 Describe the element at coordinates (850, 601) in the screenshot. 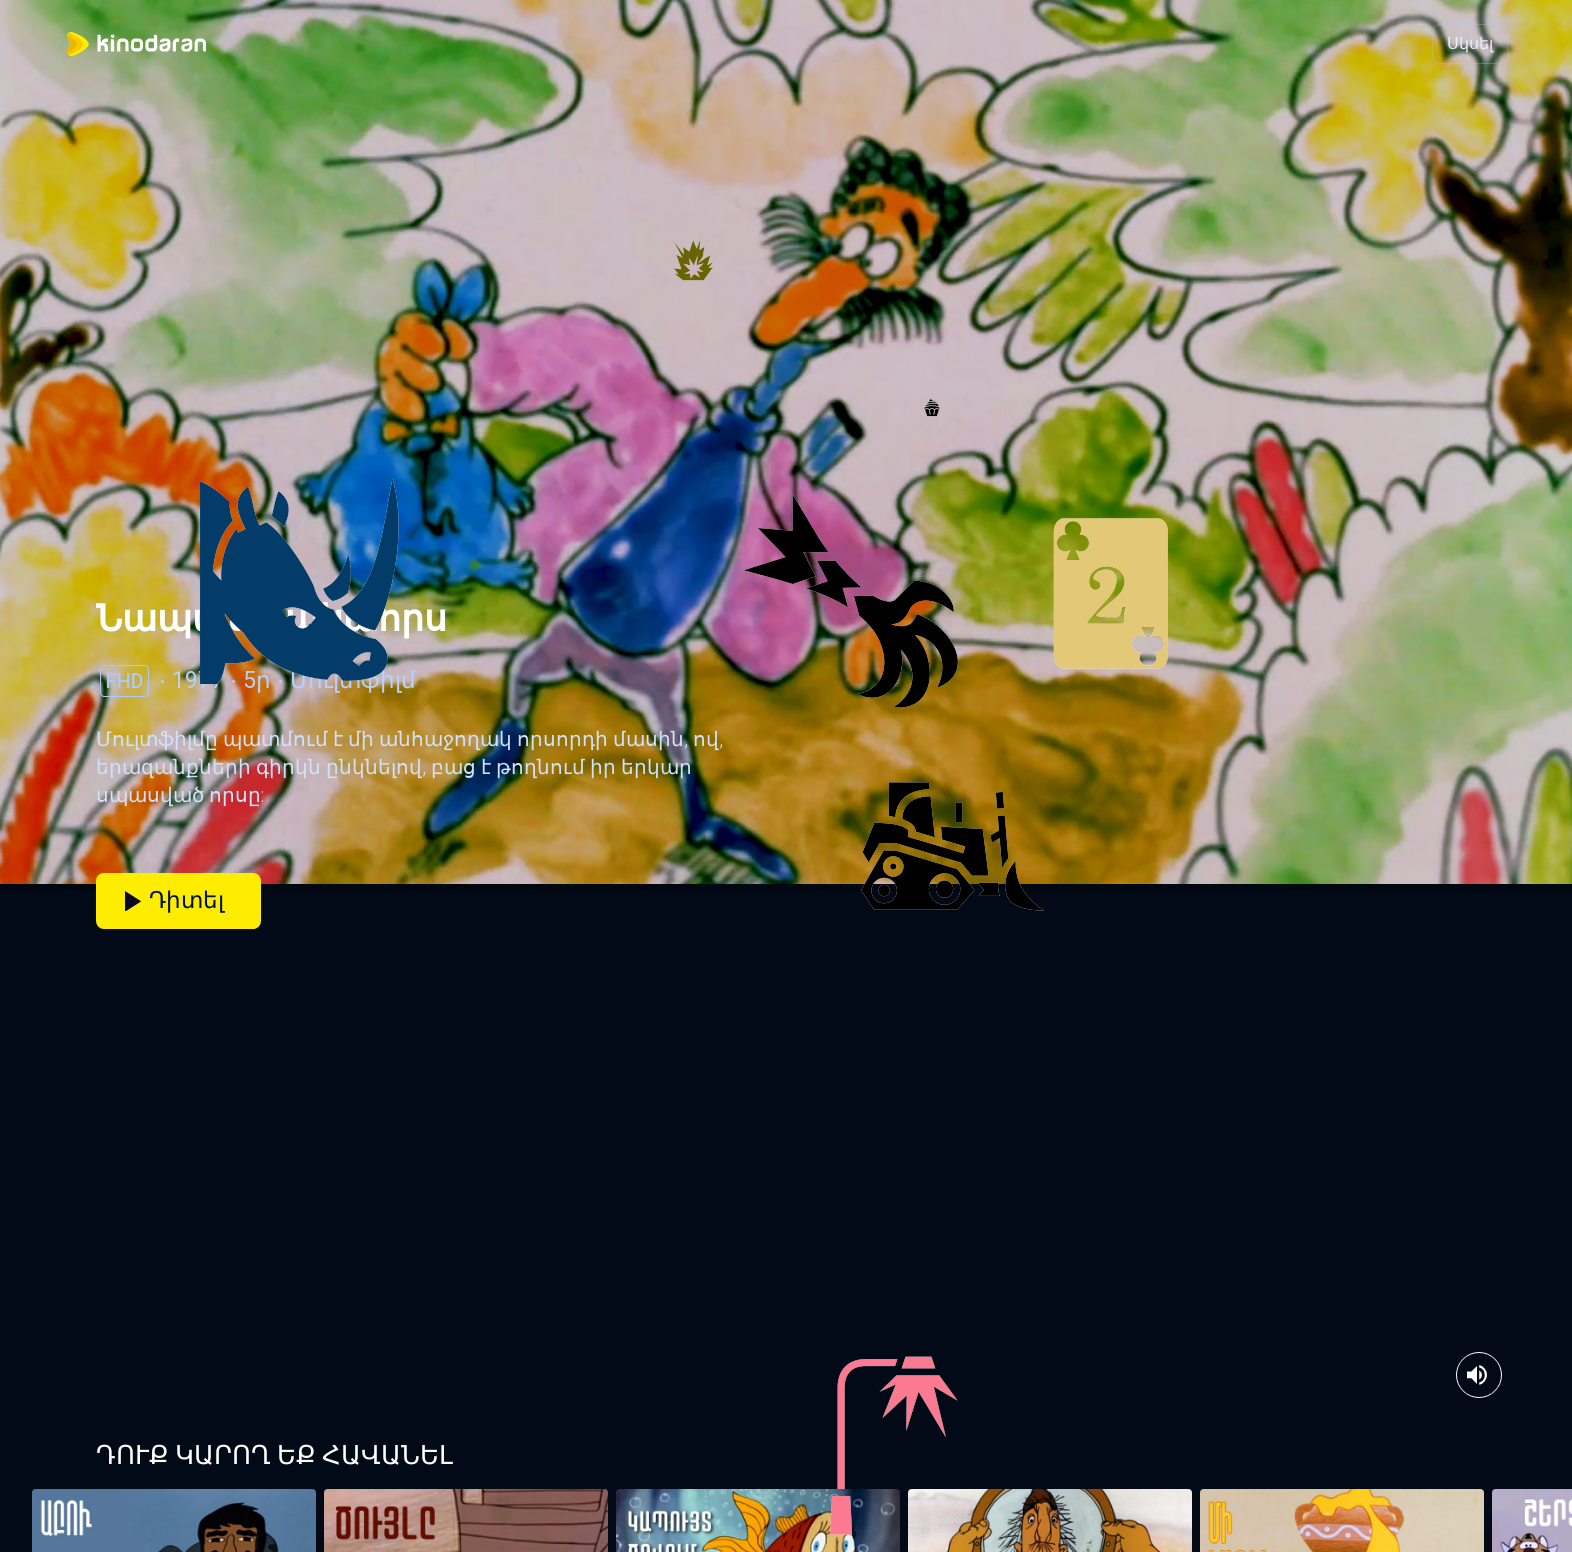

I see `bird foot or talon game element` at that location.